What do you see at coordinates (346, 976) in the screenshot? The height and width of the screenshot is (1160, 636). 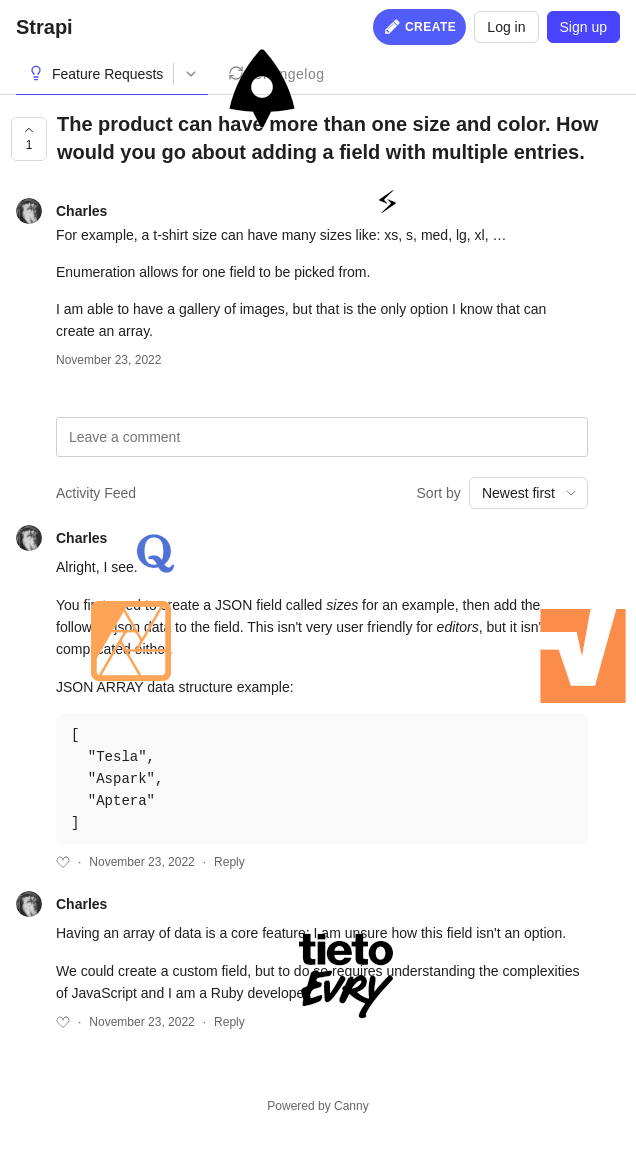 I see `visit Tietoevry website or services` at bounding box center [346, 976].